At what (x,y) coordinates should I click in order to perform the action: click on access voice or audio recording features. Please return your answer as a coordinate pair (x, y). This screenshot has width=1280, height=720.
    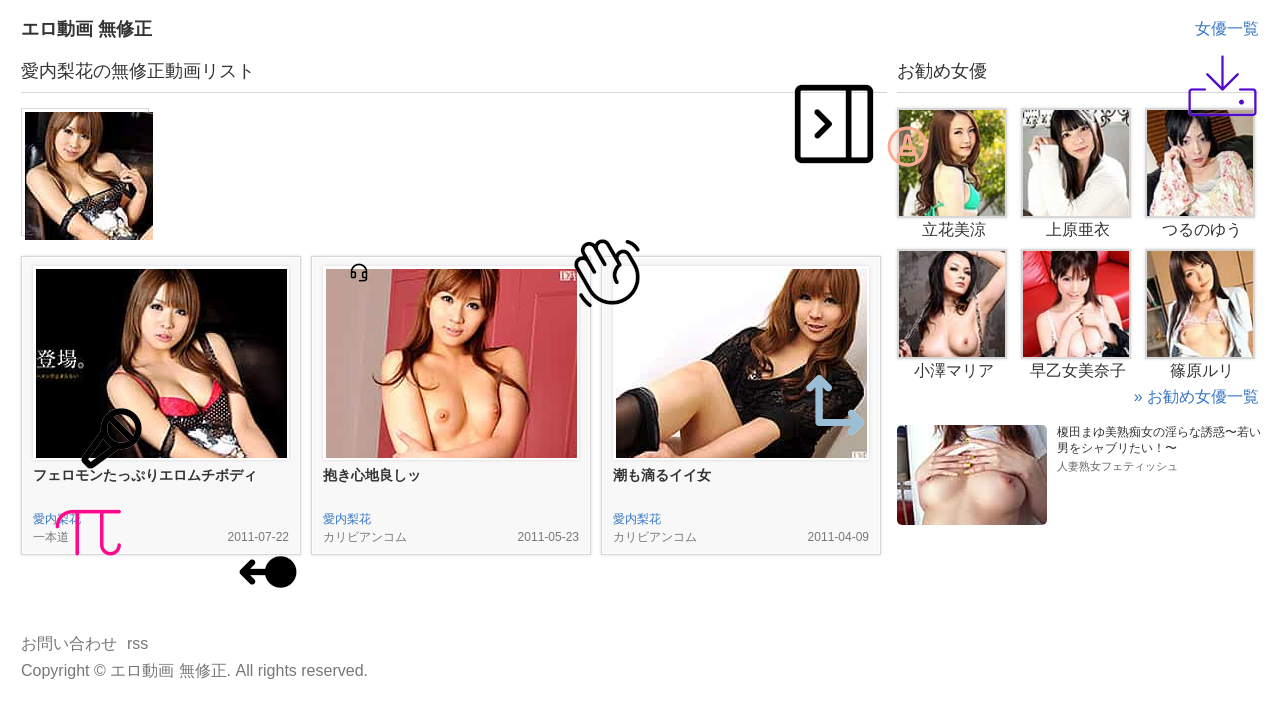
    Looking at the image, I should click on (110, 439).